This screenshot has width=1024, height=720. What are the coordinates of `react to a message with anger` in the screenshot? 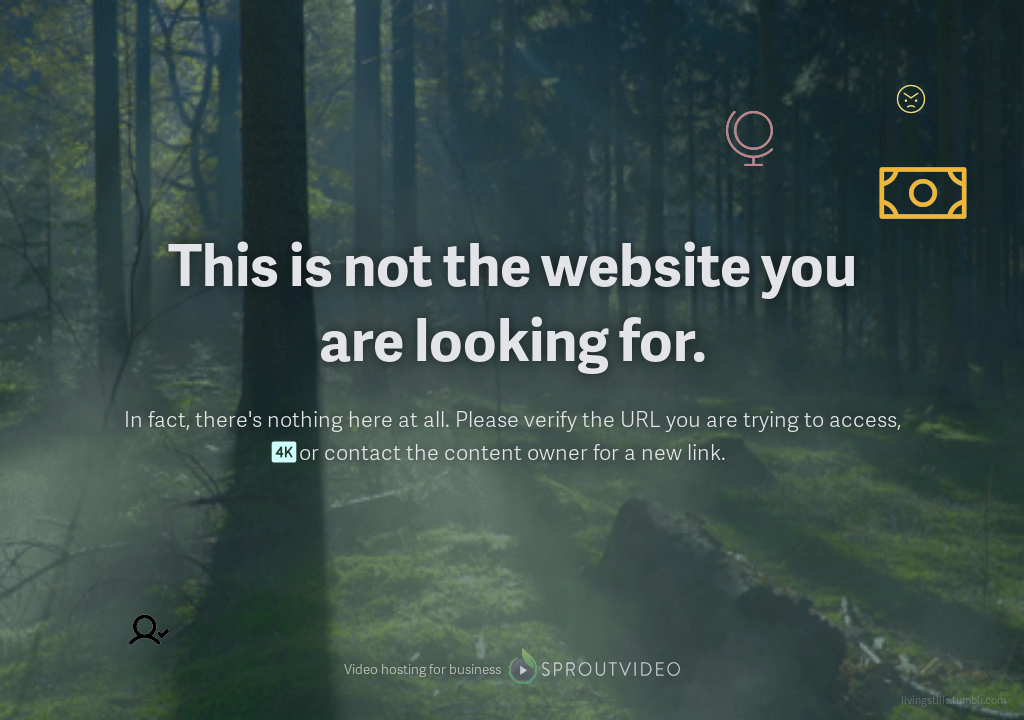 It's located at (911, 99).